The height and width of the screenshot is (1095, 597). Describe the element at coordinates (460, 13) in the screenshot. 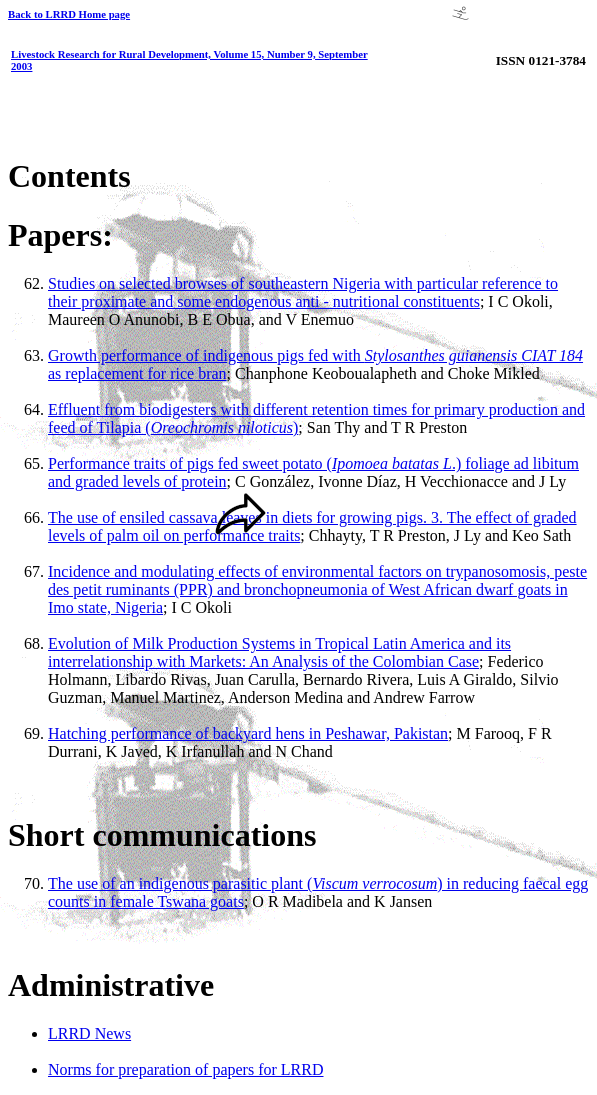

I see `access ski resort or winter sports information` at that location.